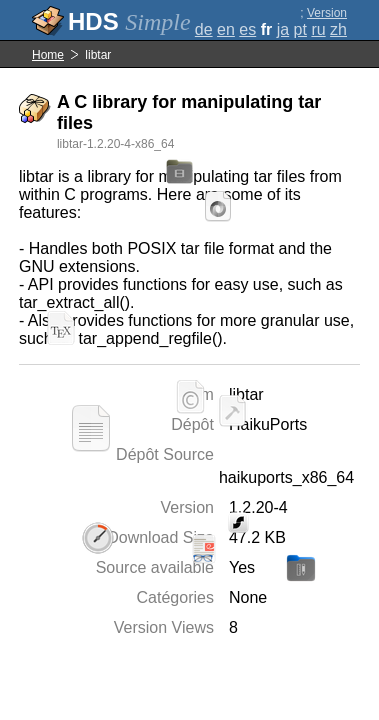  I want to click on a LaTeX or TeX document file, so click(61, 328).